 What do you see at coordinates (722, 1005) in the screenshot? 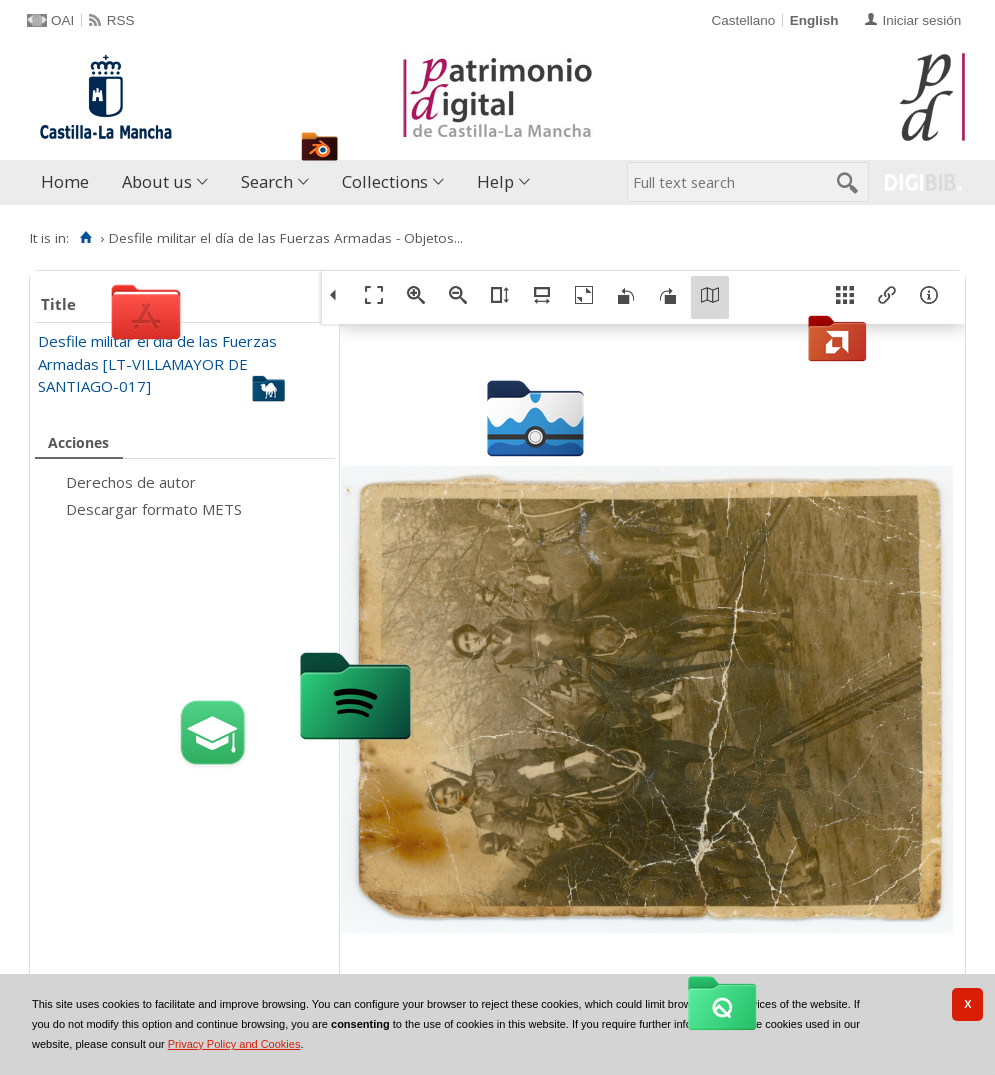
I see `open android 10 system folder` at bounding box center [722, 1005].